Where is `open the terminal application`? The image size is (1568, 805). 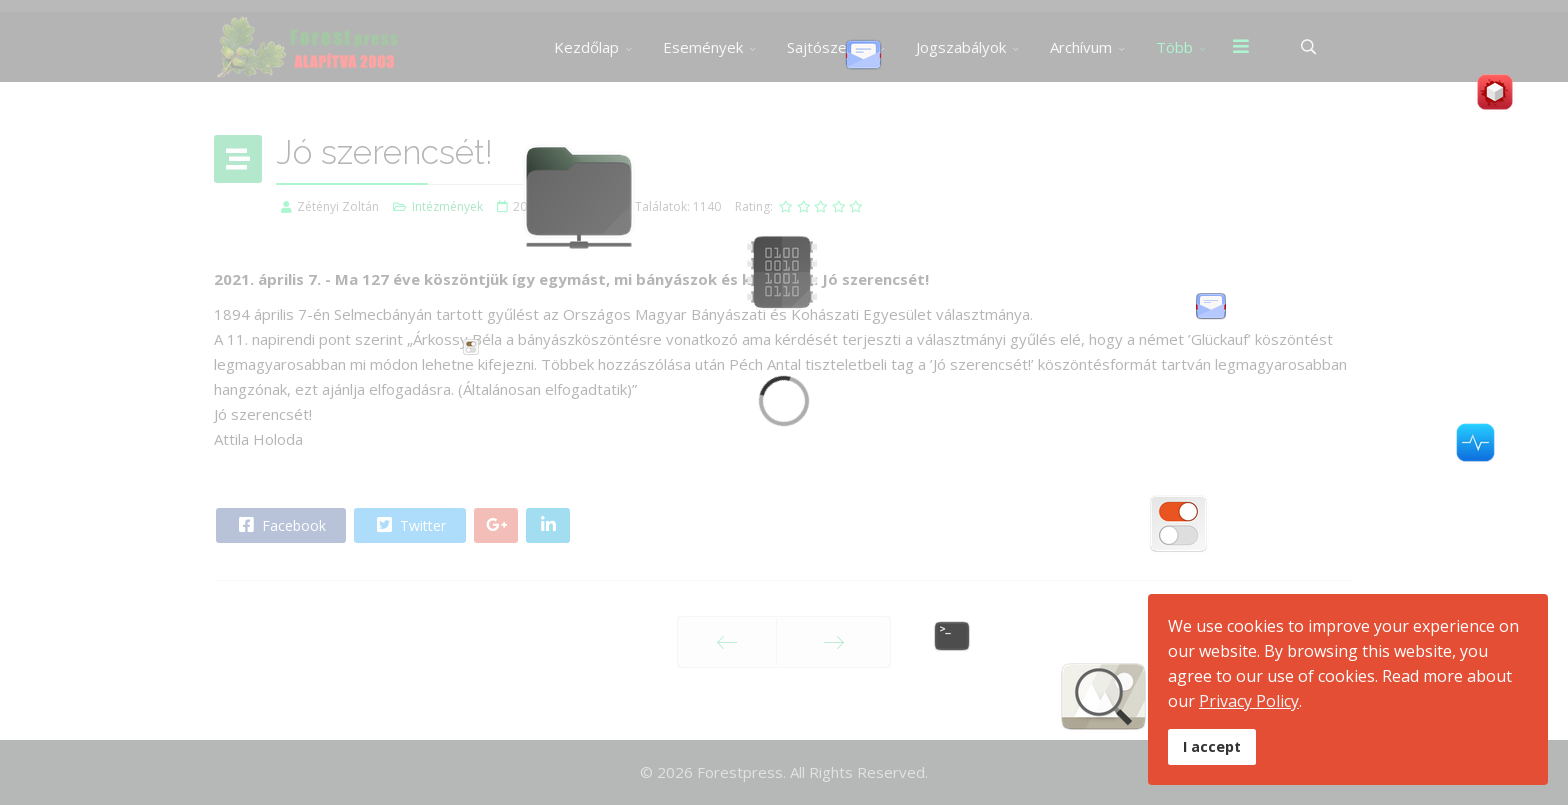 open the terminal application is located at coordinates (952, 636).